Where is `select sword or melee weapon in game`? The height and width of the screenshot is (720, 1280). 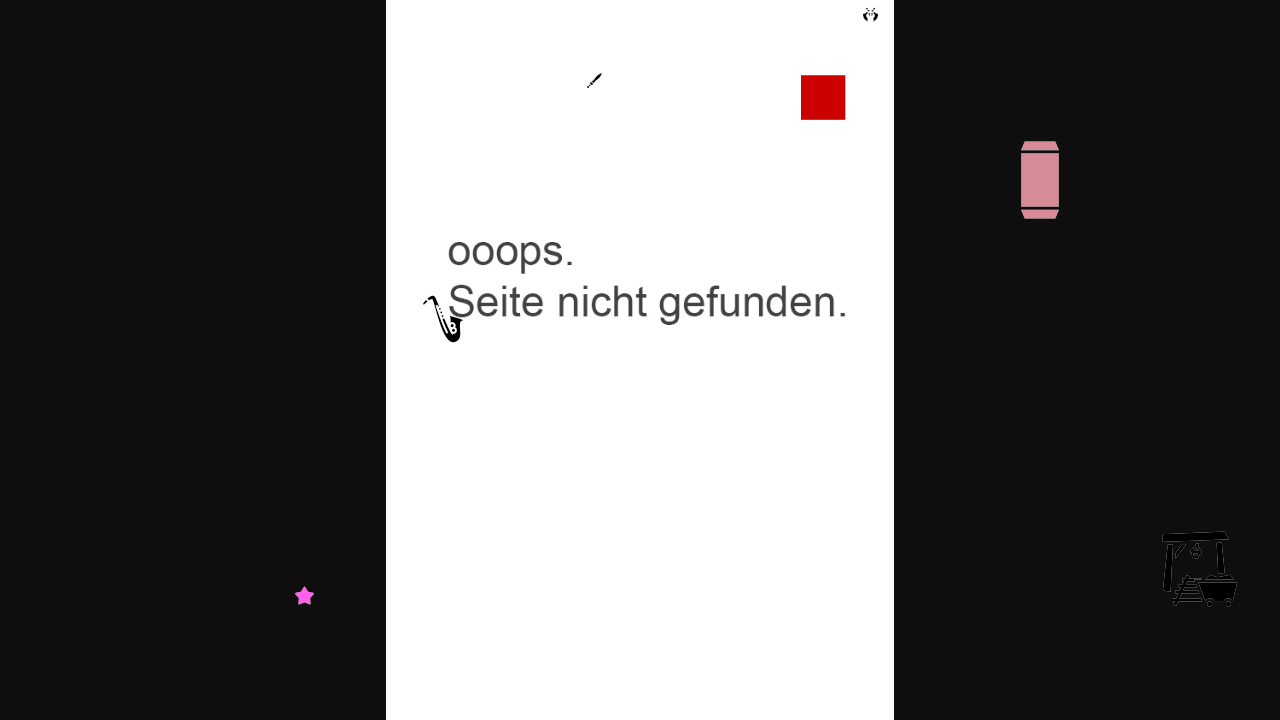
select sword or melee weapon in game is located at coordinates (594, 80).